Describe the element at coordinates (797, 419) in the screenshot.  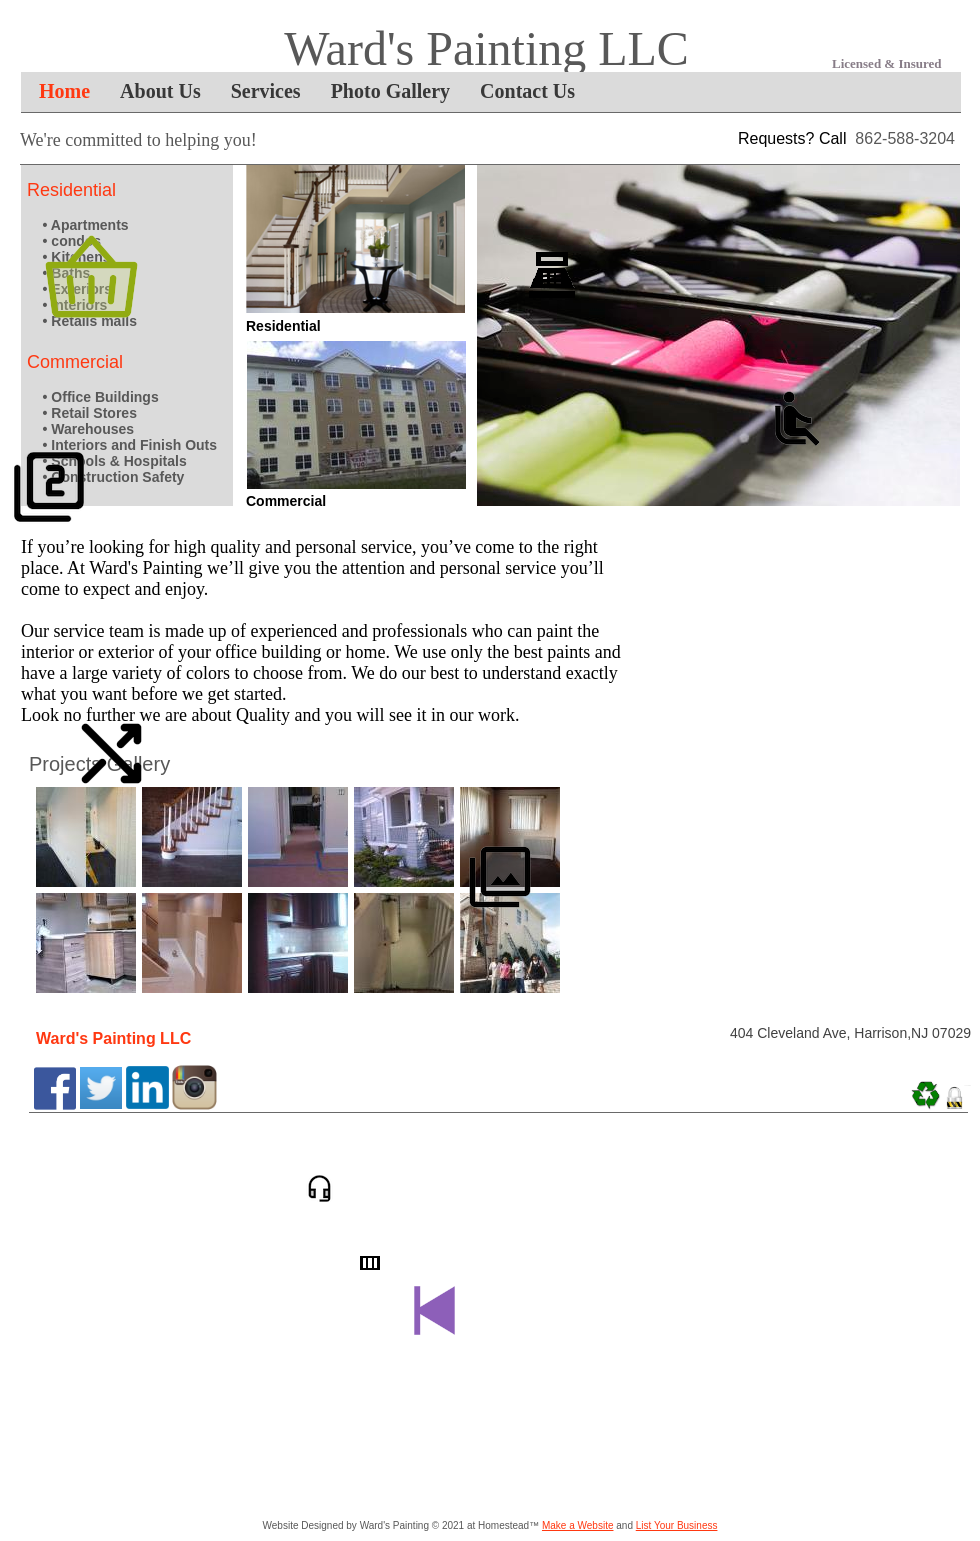
I see `indicates standard seat recline position` at that location.